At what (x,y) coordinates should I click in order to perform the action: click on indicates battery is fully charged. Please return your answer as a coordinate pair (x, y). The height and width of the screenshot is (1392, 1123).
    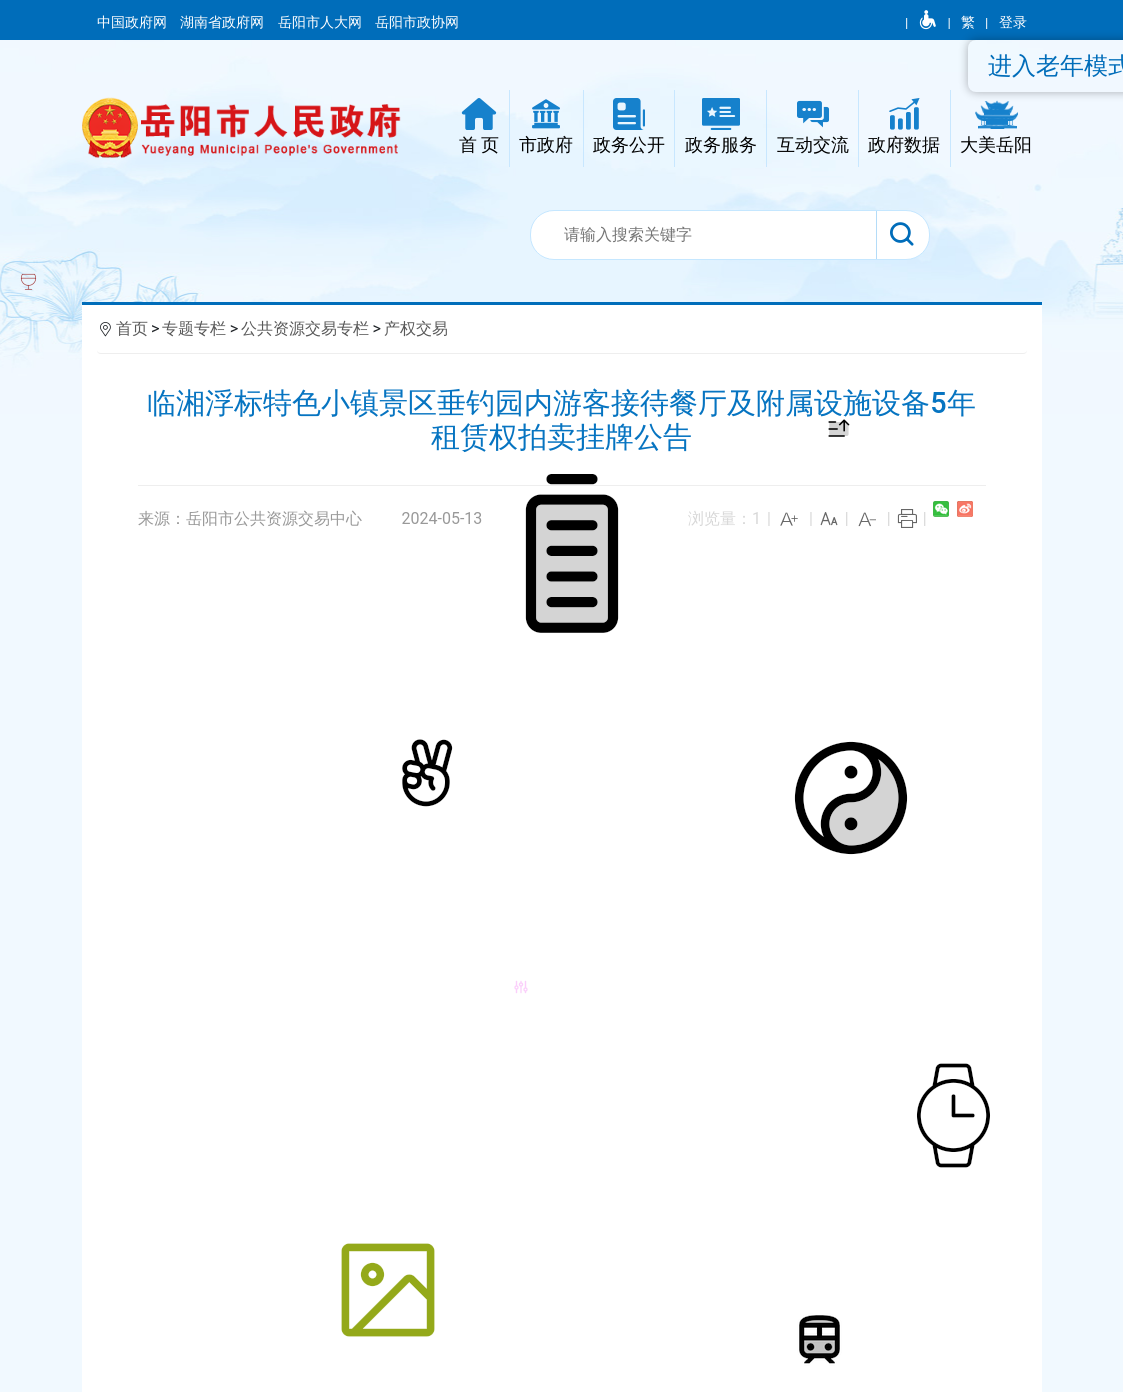
    Looking at the image, I should click on (572, 556).